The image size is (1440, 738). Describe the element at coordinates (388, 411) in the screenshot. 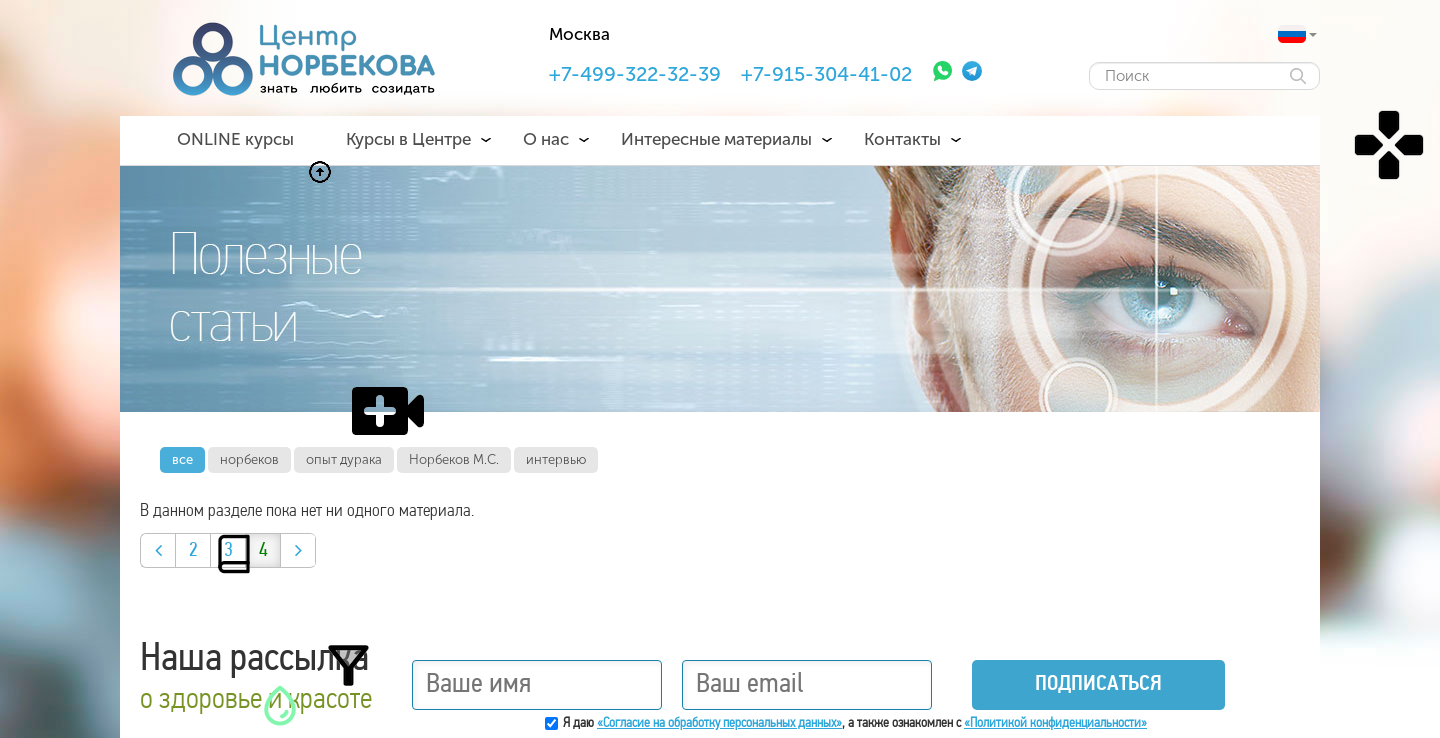

I see `start a new video call` at that location.